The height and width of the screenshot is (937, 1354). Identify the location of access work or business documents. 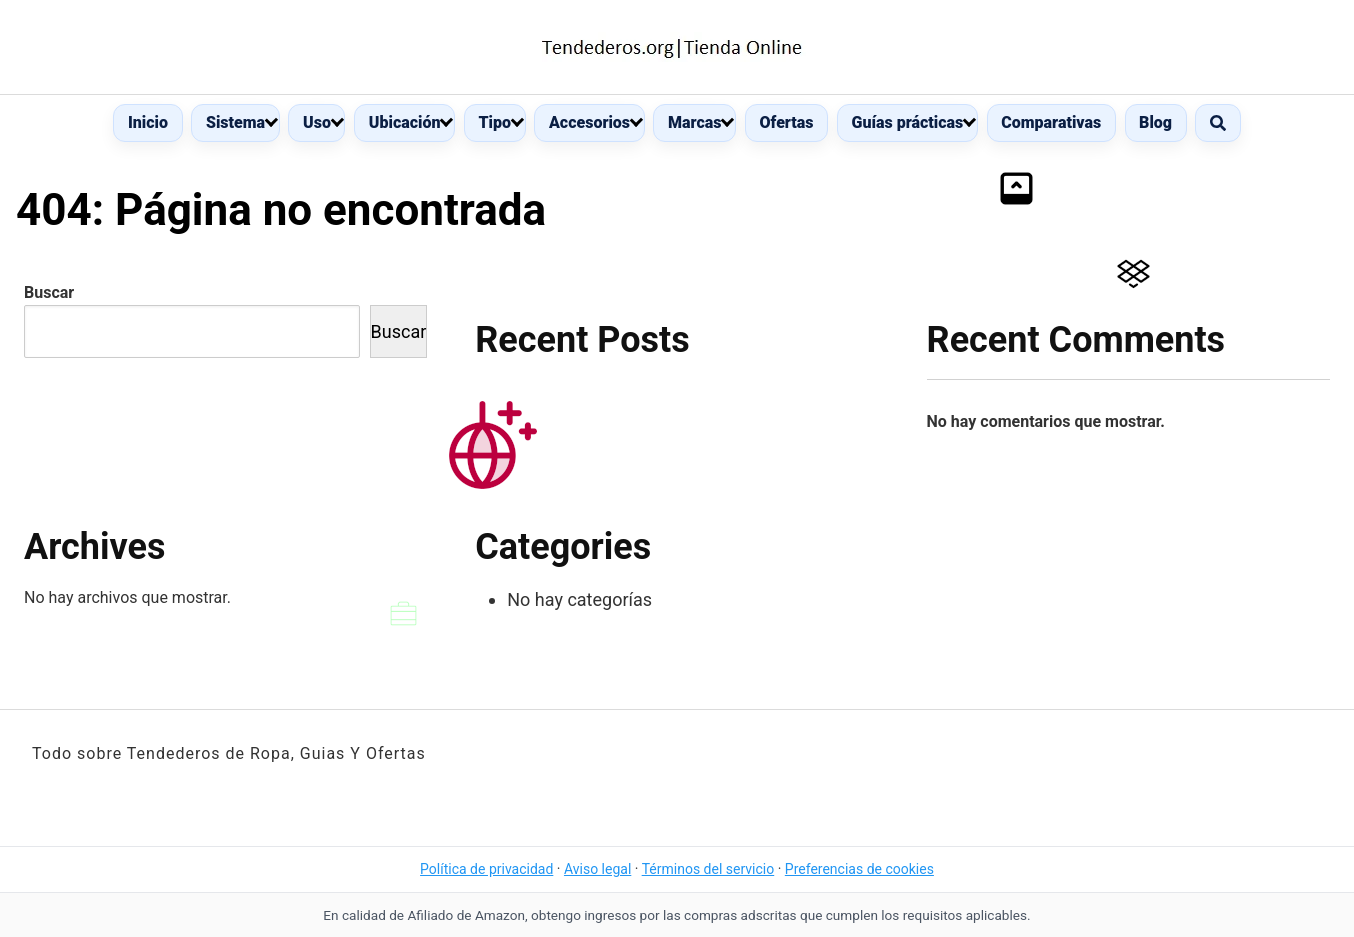
(403, 614).